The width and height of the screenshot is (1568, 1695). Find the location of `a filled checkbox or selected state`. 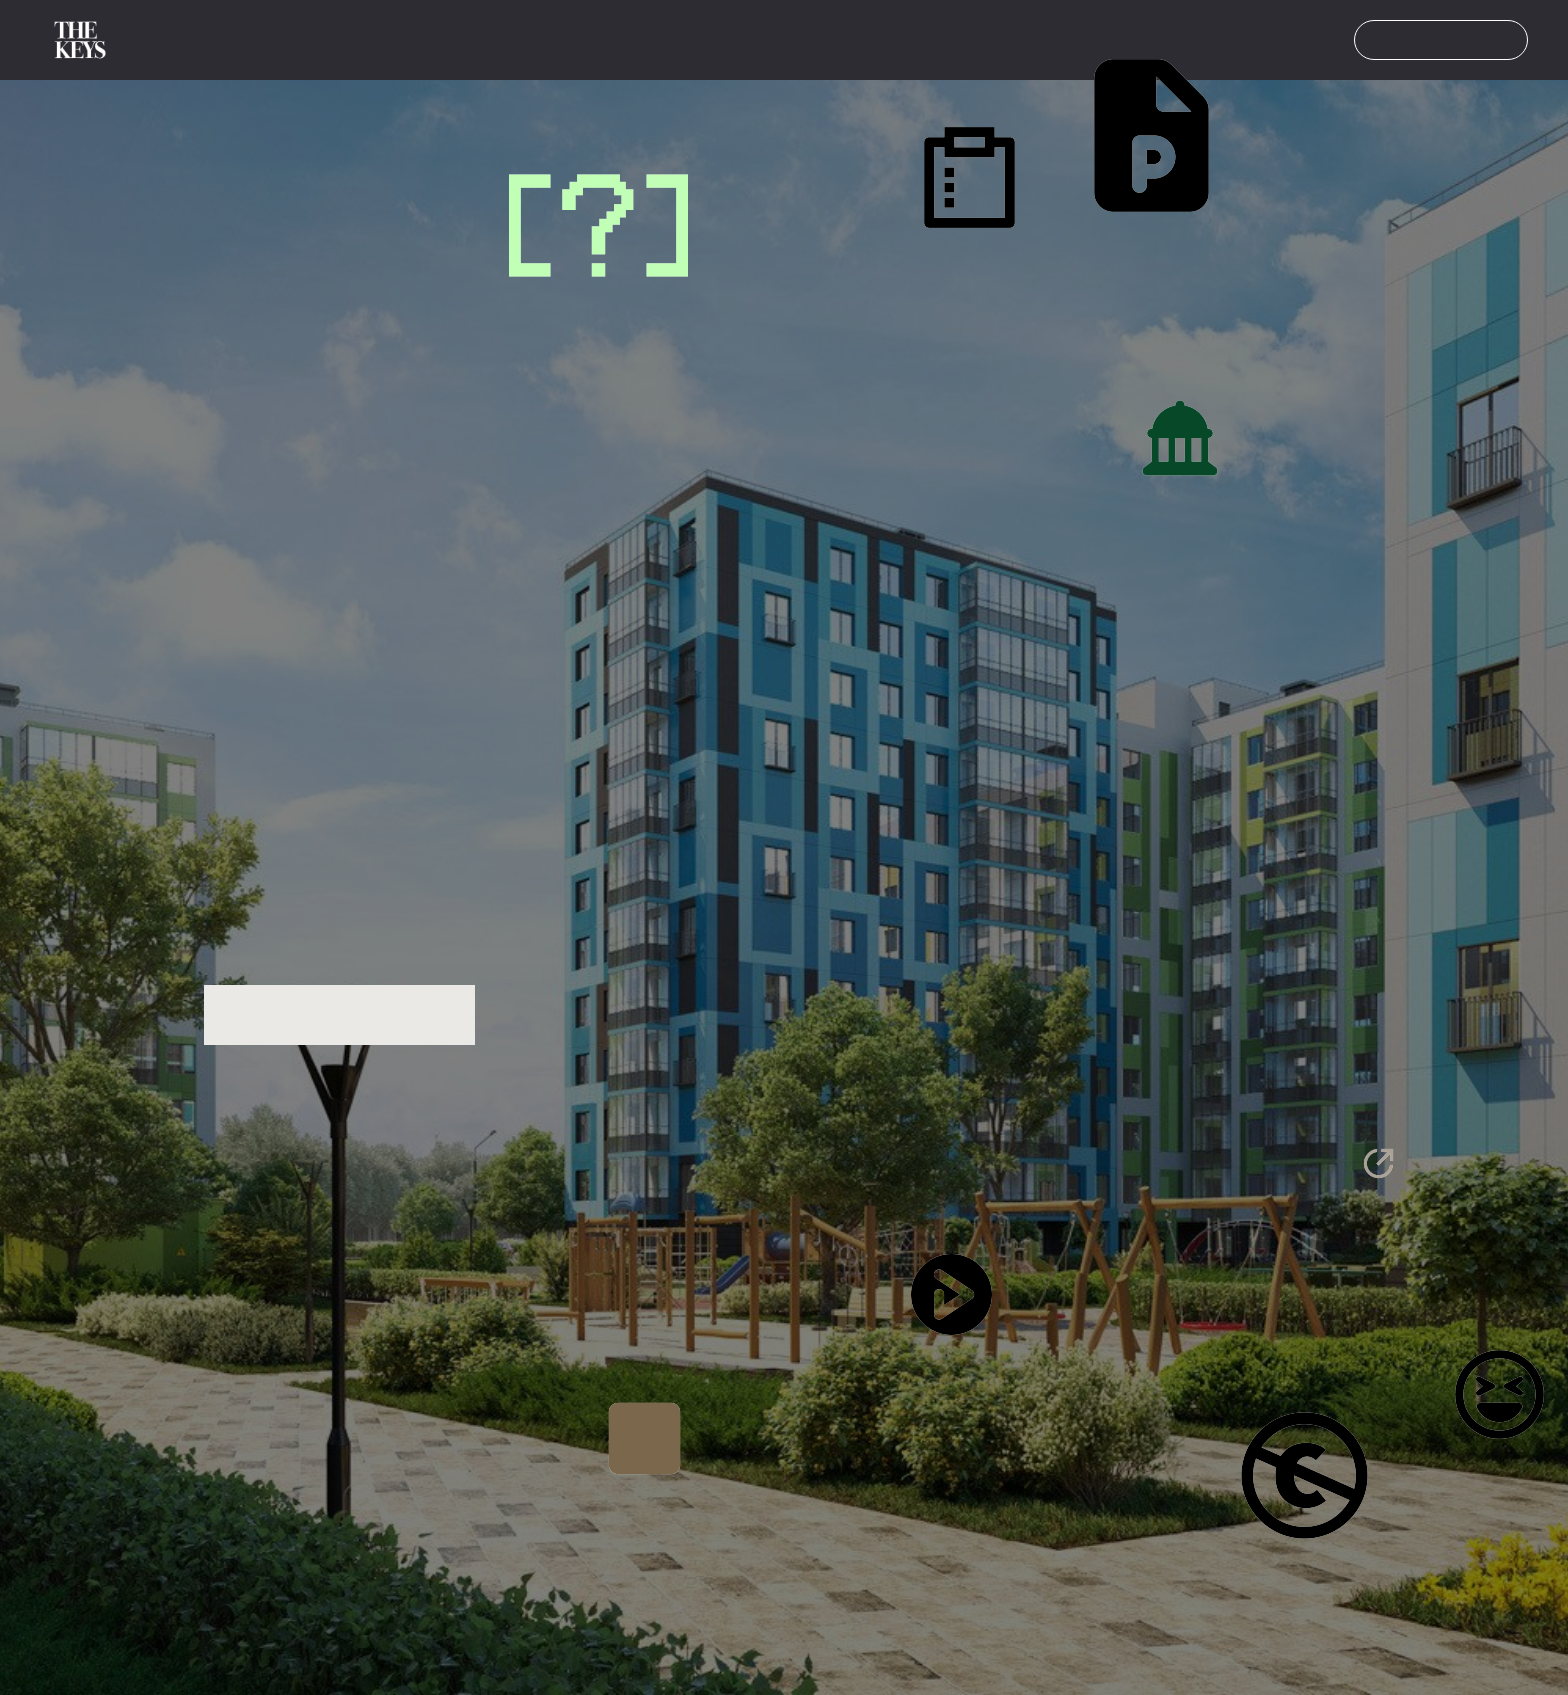

a filled checkbox or selected state is located at coordinates (644, 1438).